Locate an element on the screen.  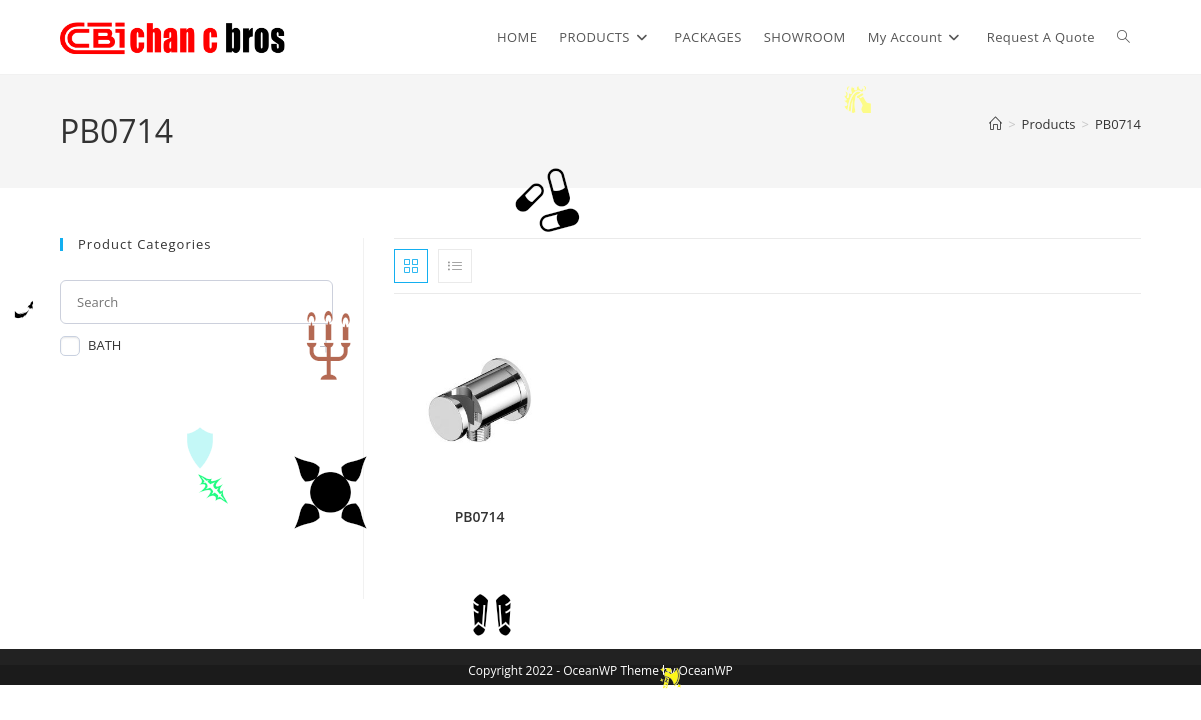
indicates damage or injury status in a game is located at coordinates (213, 489).